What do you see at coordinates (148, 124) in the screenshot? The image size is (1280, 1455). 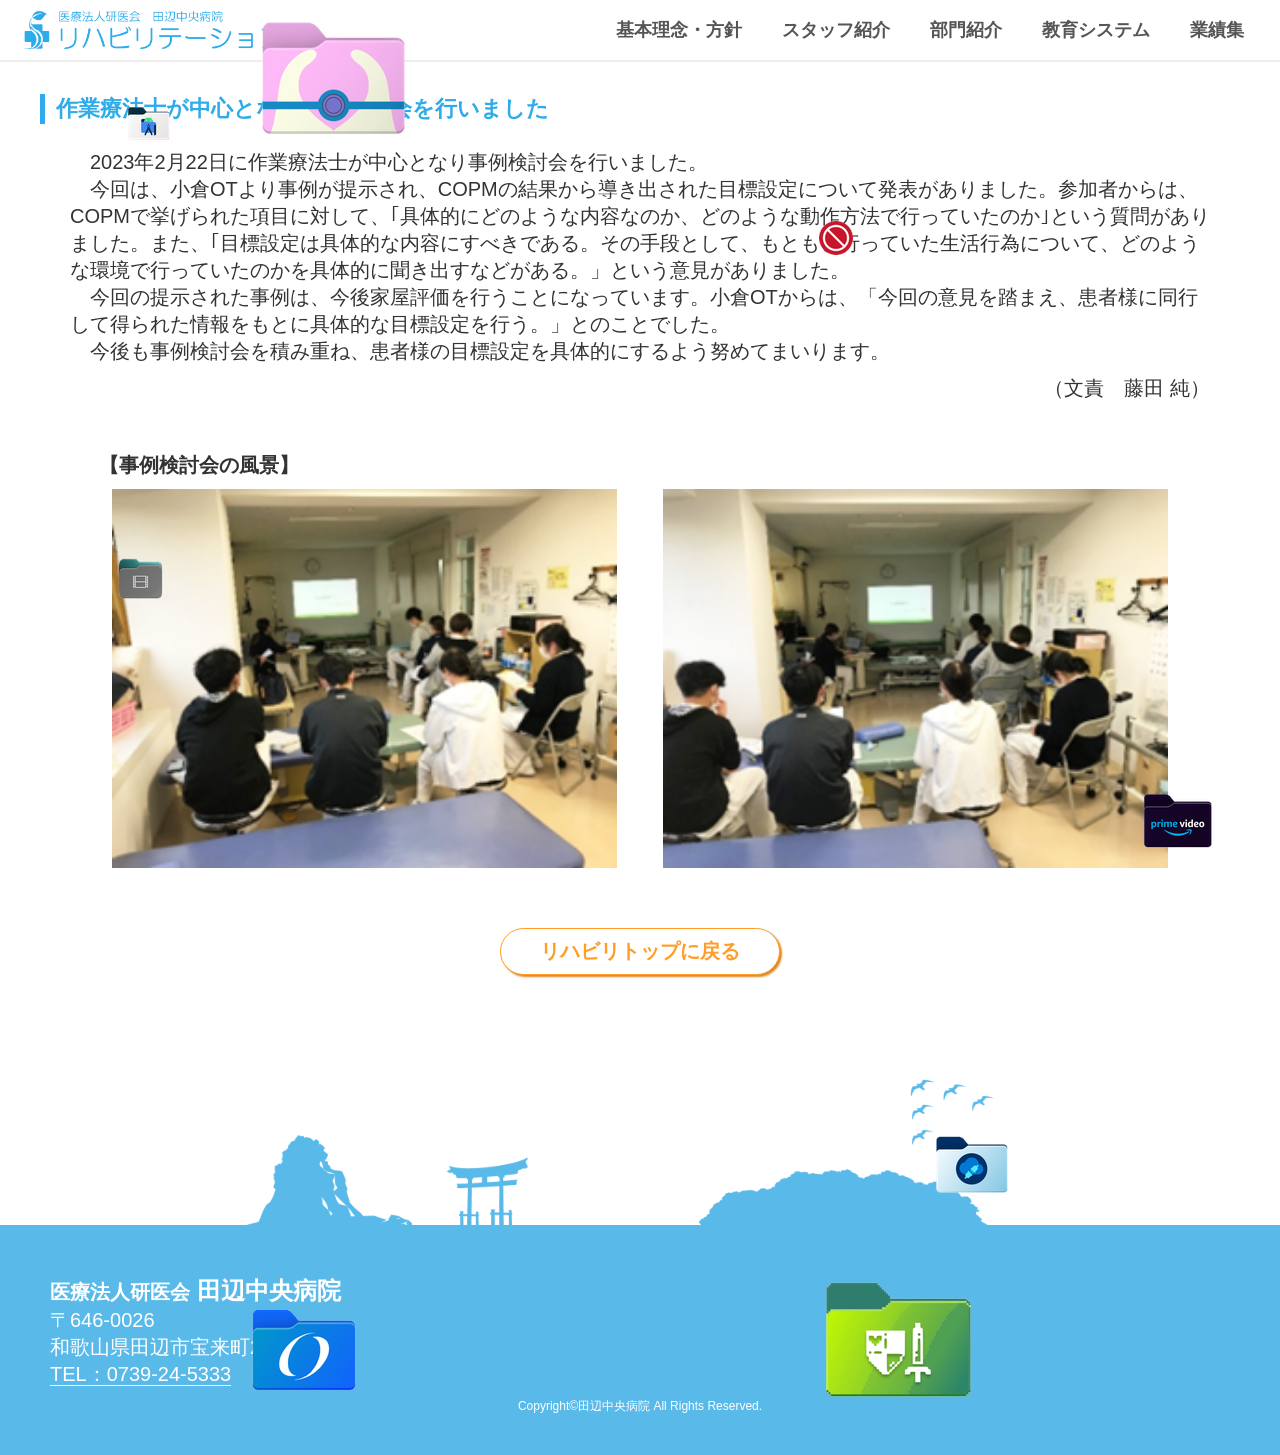 I see `open android studio projects folder` at bounding box center [148, 124].